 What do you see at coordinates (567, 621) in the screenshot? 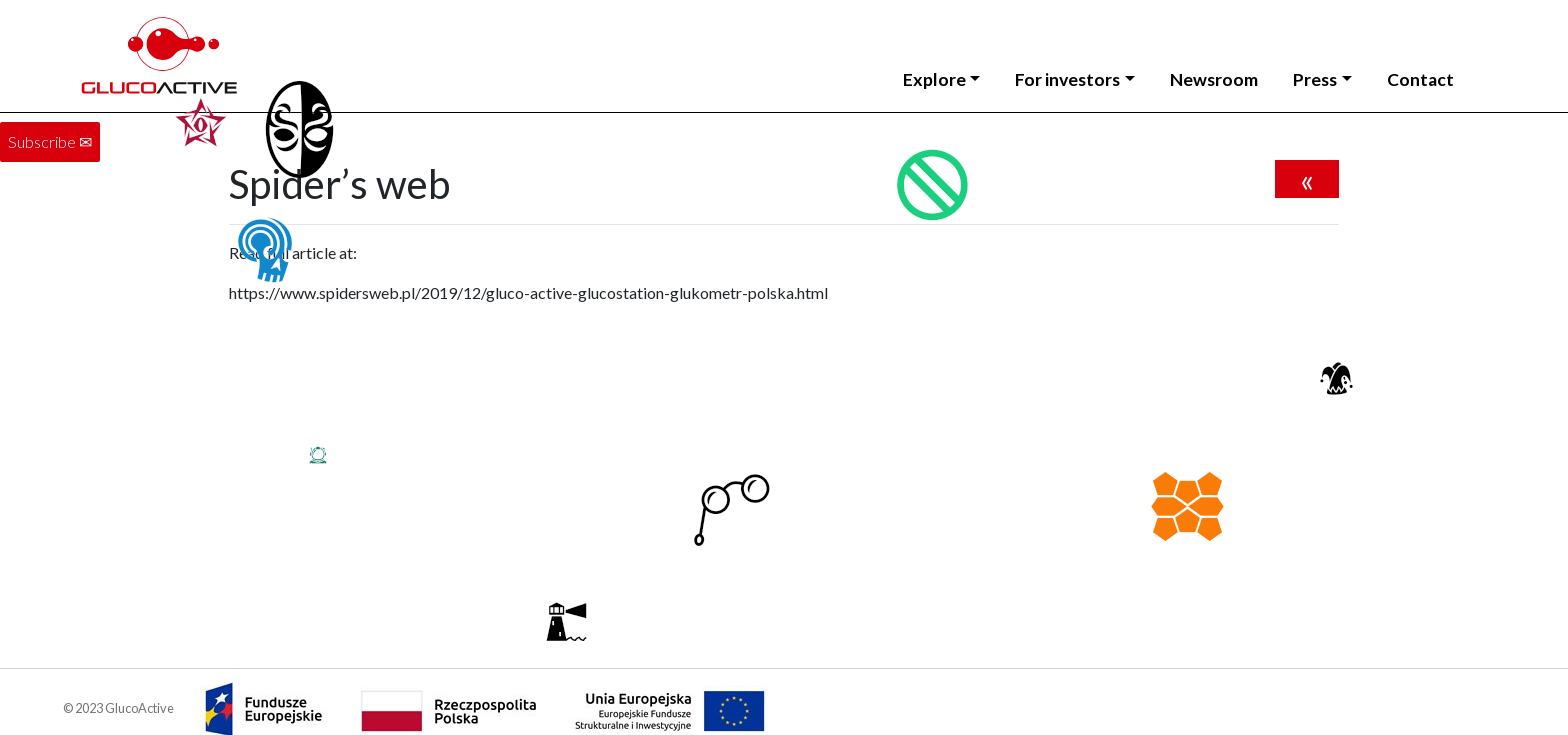
I see `navigate to coastal or maritime features` at bounding box center [567, 621].